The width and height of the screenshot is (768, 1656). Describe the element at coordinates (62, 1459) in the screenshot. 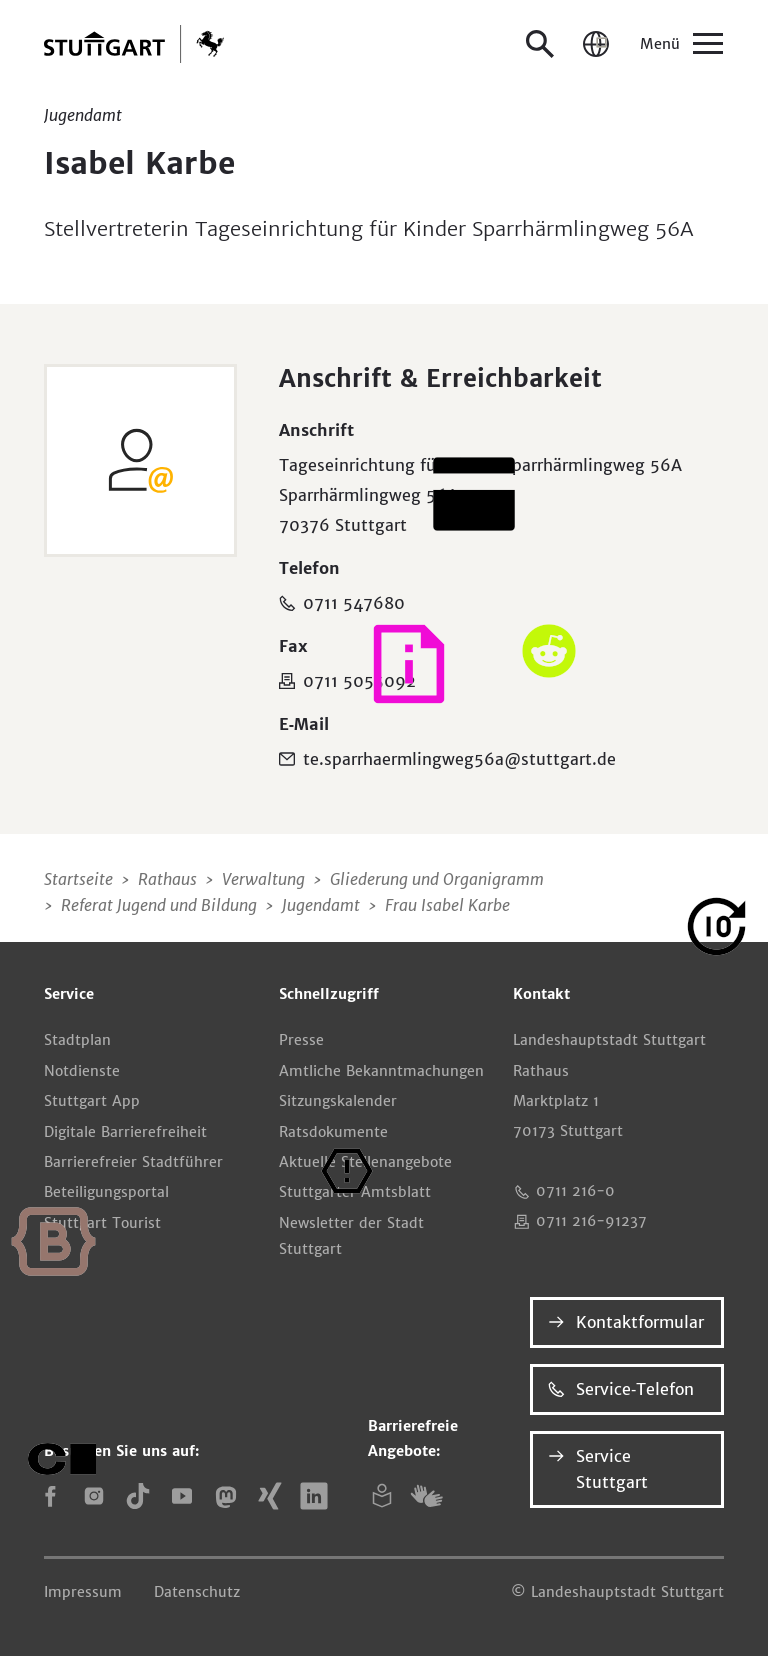

I see `open coder development environment` at that location.